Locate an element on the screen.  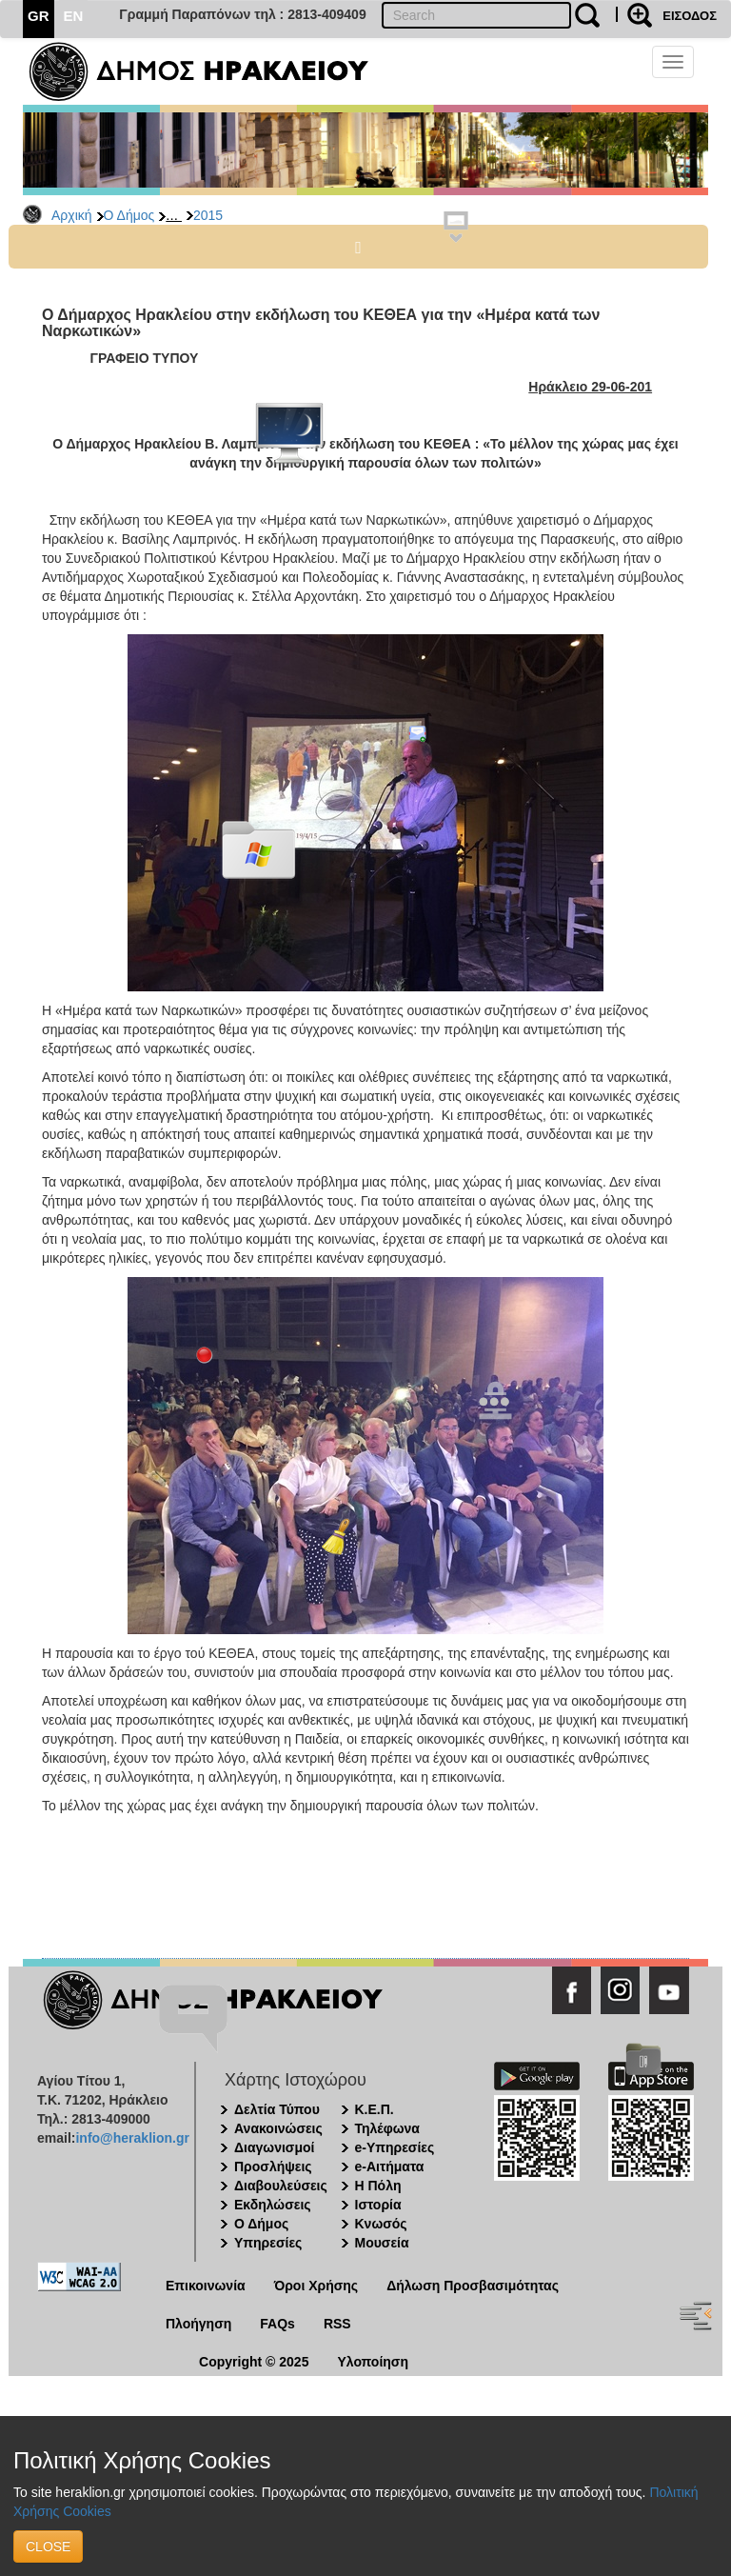
start recording audio or video is located at coordinates (204, 1354).